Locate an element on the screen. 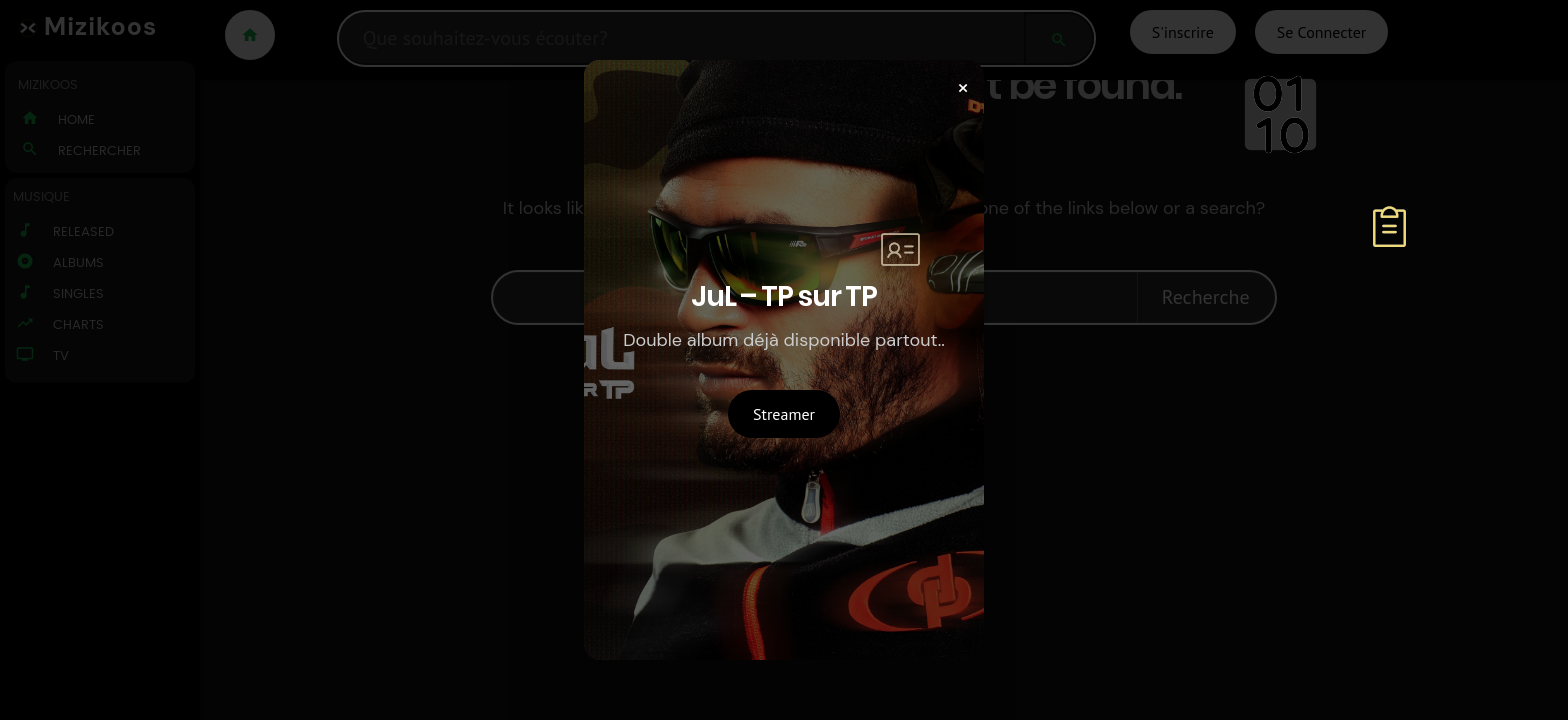  view clipboard contents is located at coordinates (1389, 227).